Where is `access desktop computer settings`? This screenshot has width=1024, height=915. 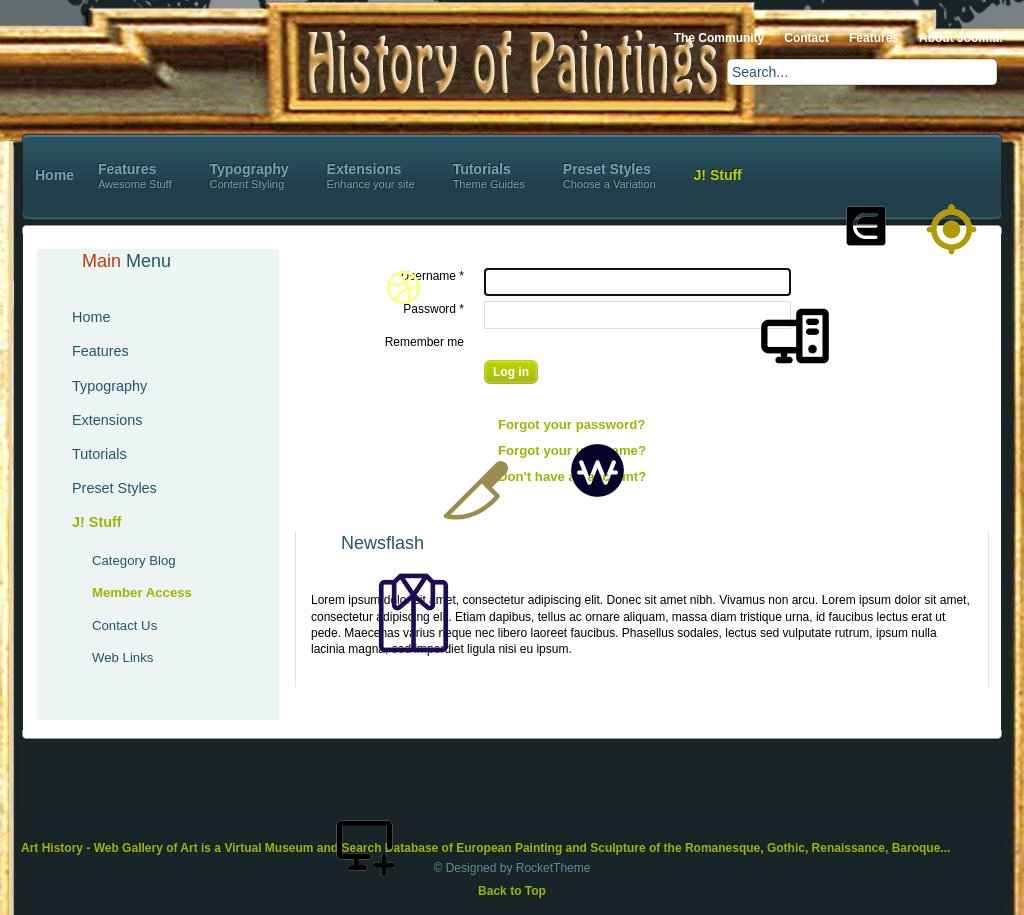
access desktop computer settings is located at coordinates (795, 336).